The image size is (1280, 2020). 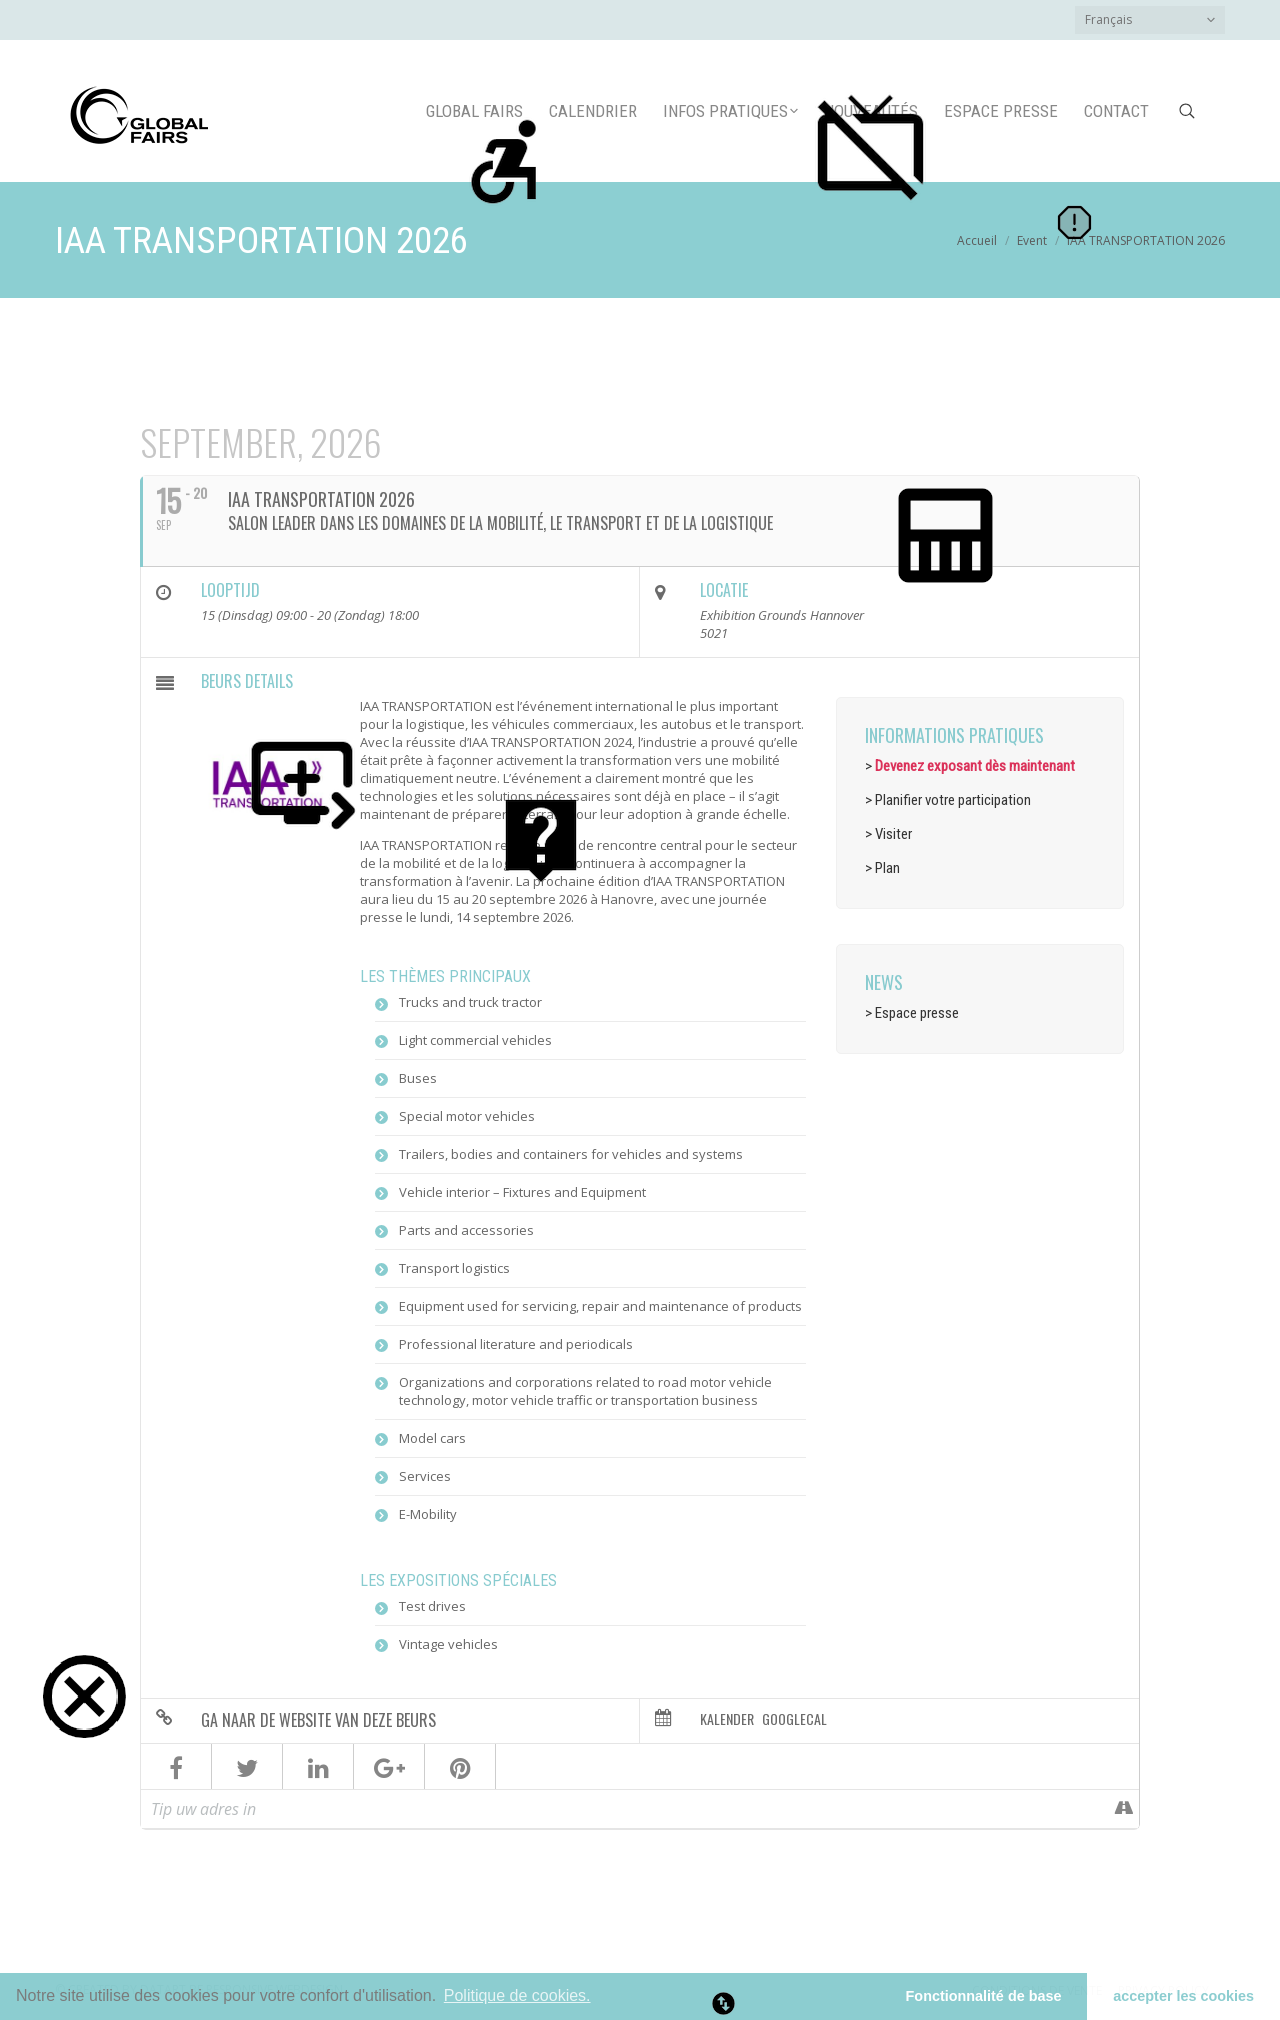 What do you see at coordinates (945, 535) in the screenshot?
I see `toggle bottom panel visibility` at bounding box center [945, 535].